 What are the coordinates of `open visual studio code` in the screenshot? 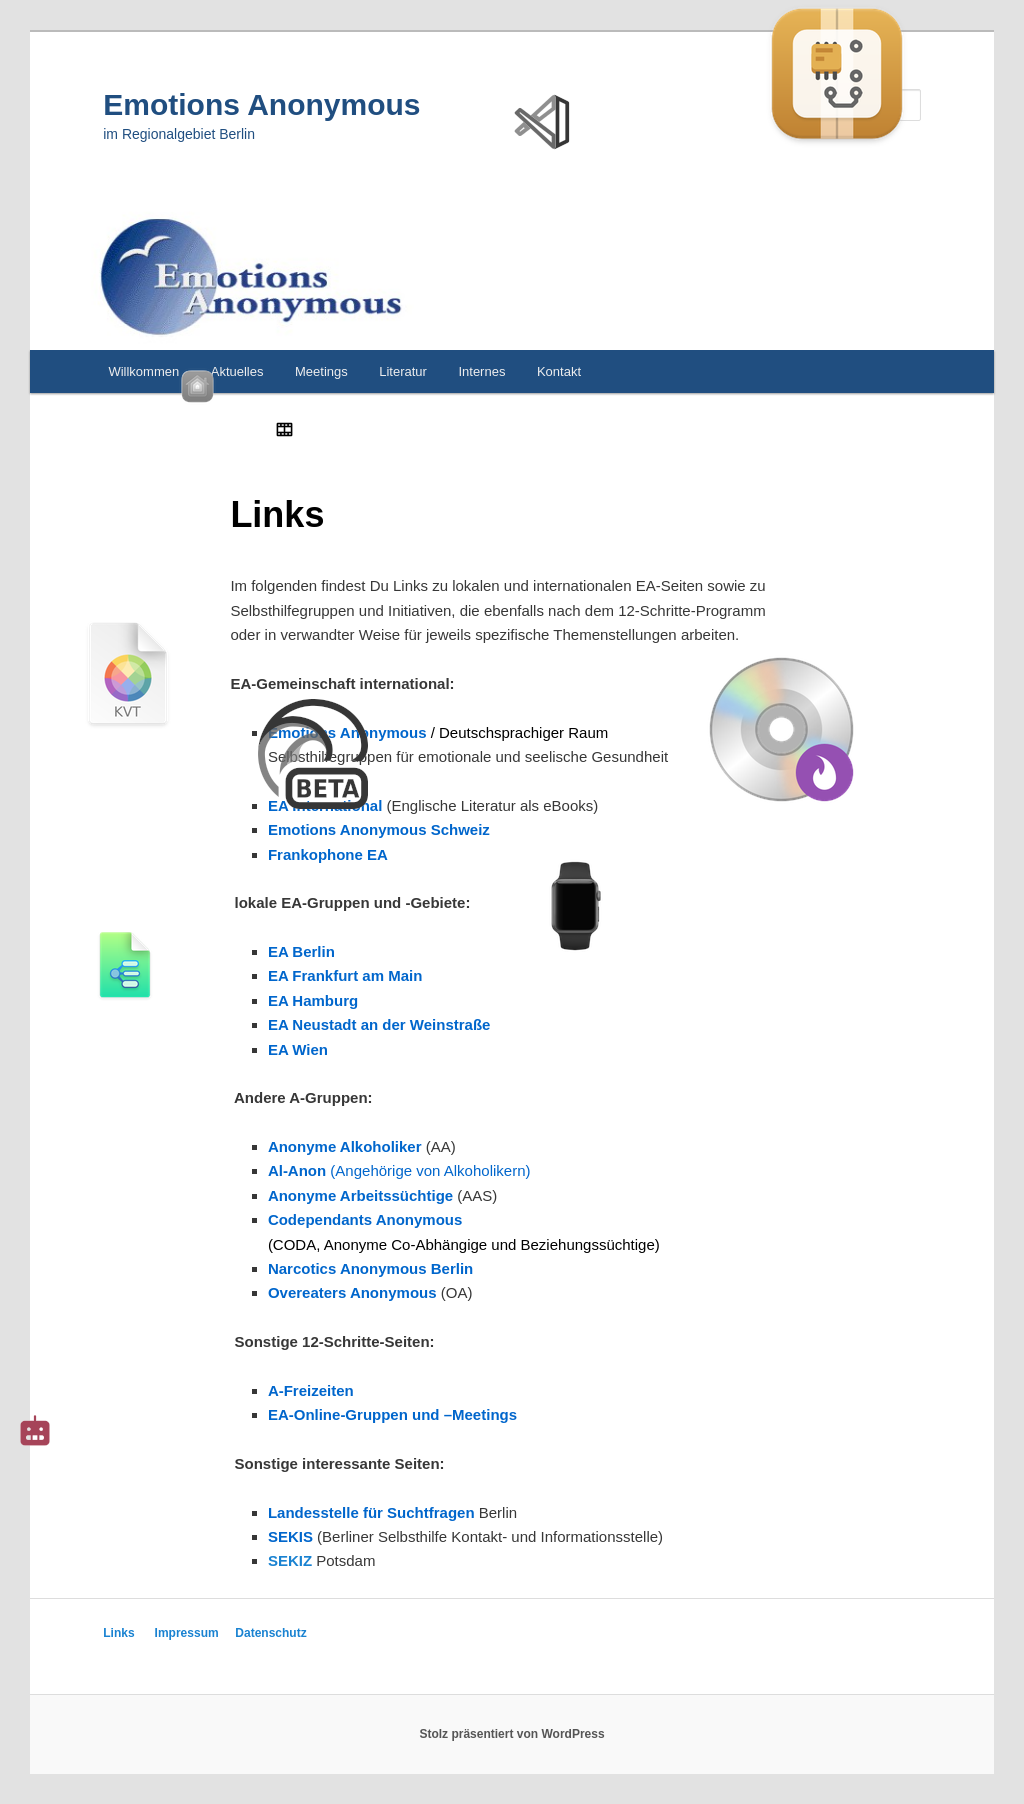 It's located at (542, 122).